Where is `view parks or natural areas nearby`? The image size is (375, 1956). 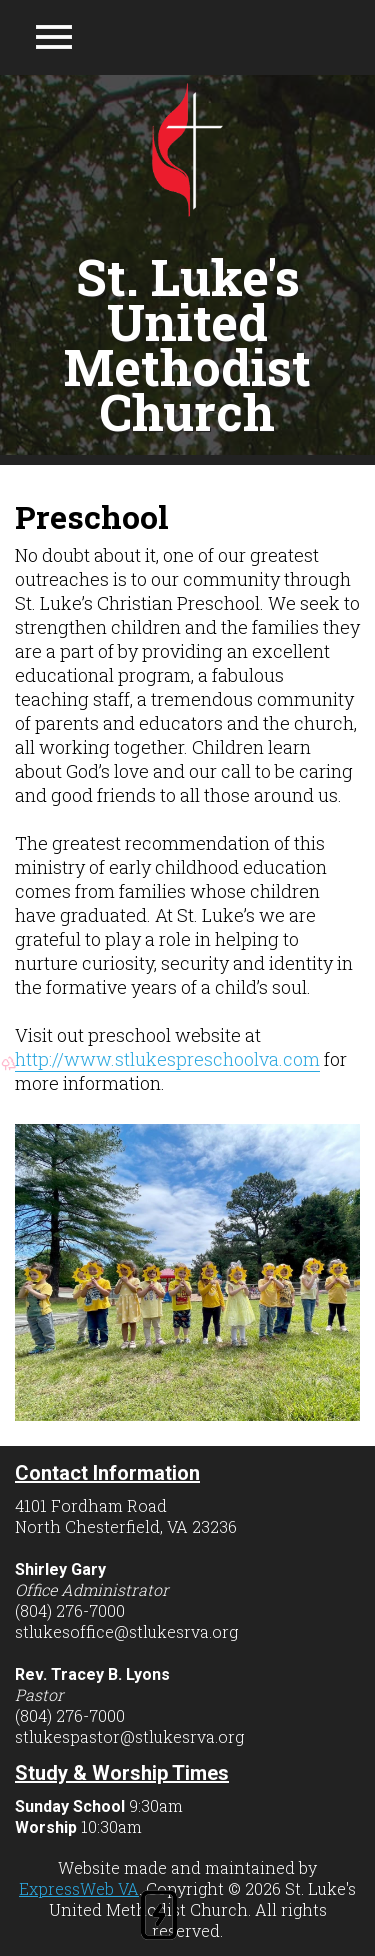
view parks or natural areas nearby is located at coordinates (9, 1063).